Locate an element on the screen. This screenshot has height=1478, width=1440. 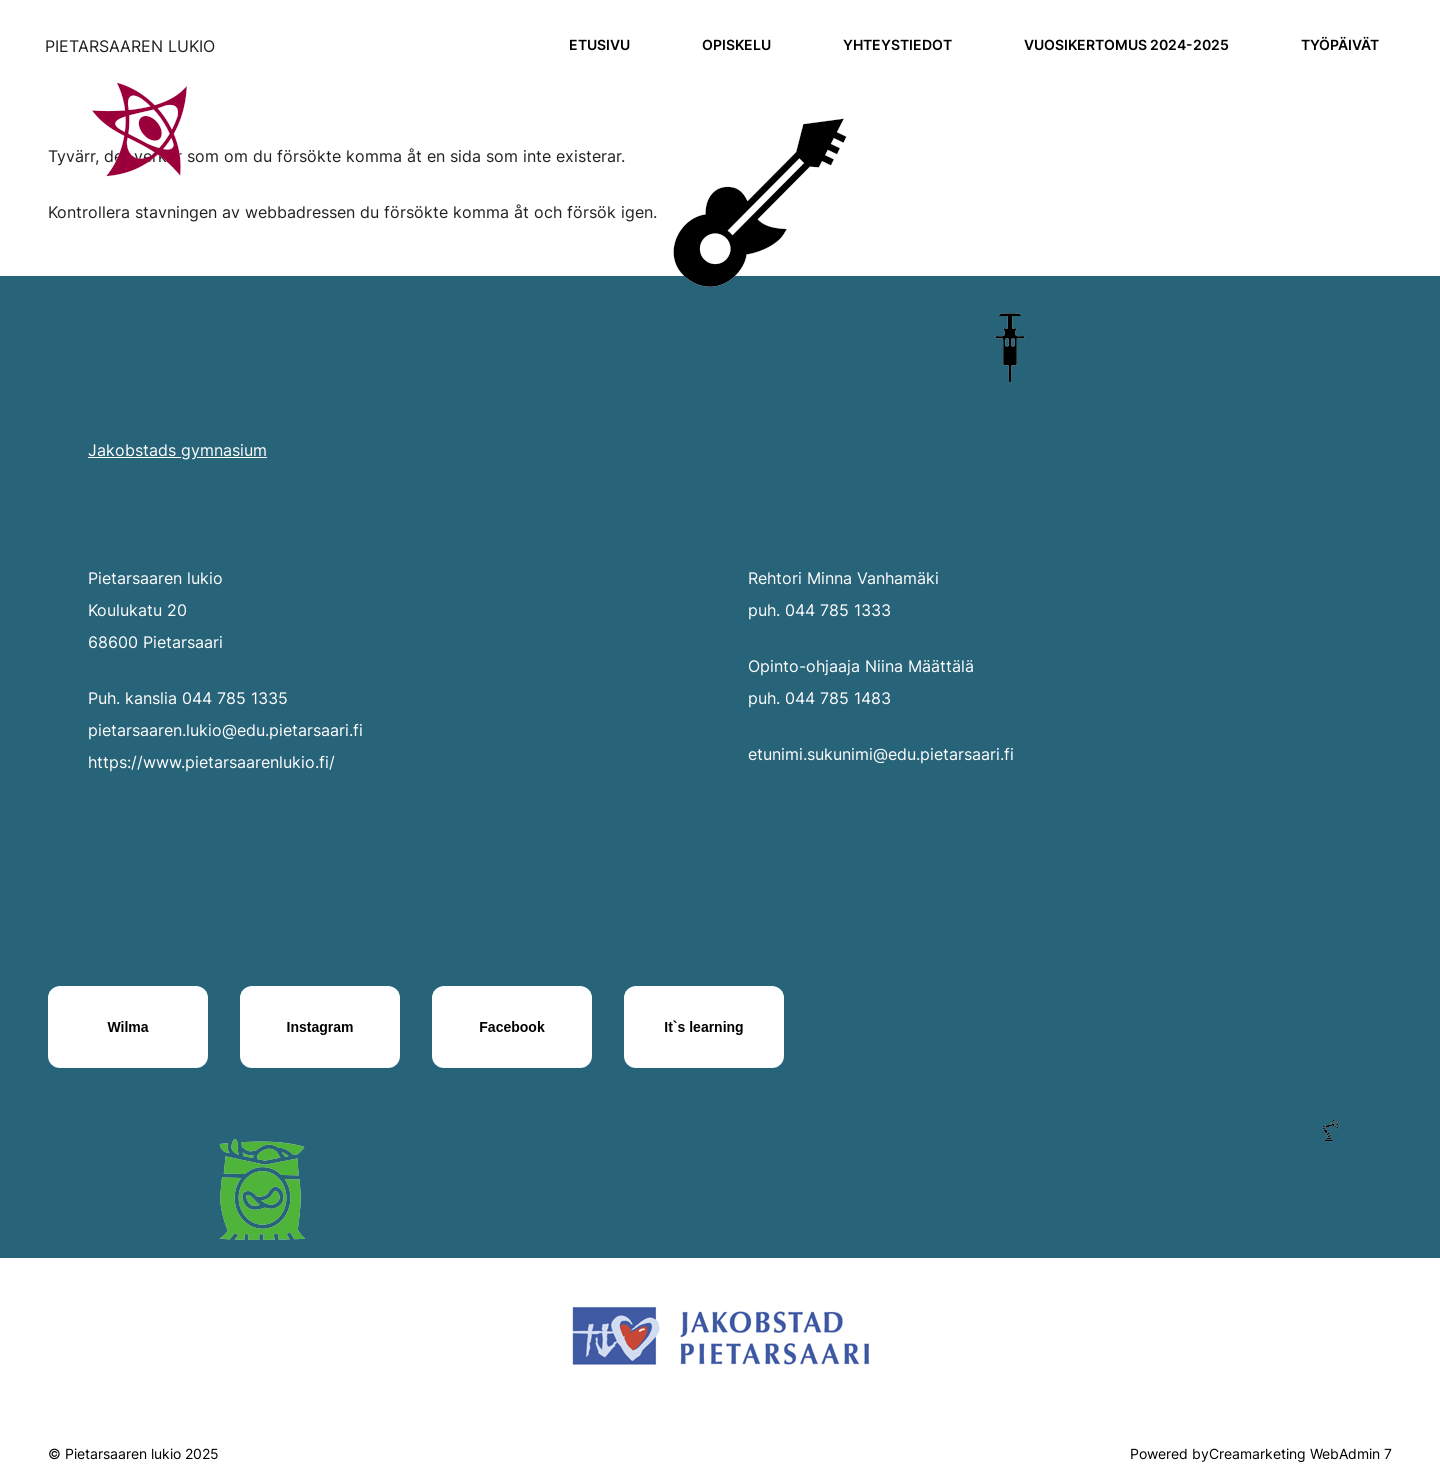
access robotic or automation controls is located at coordinates (1330, 1130).